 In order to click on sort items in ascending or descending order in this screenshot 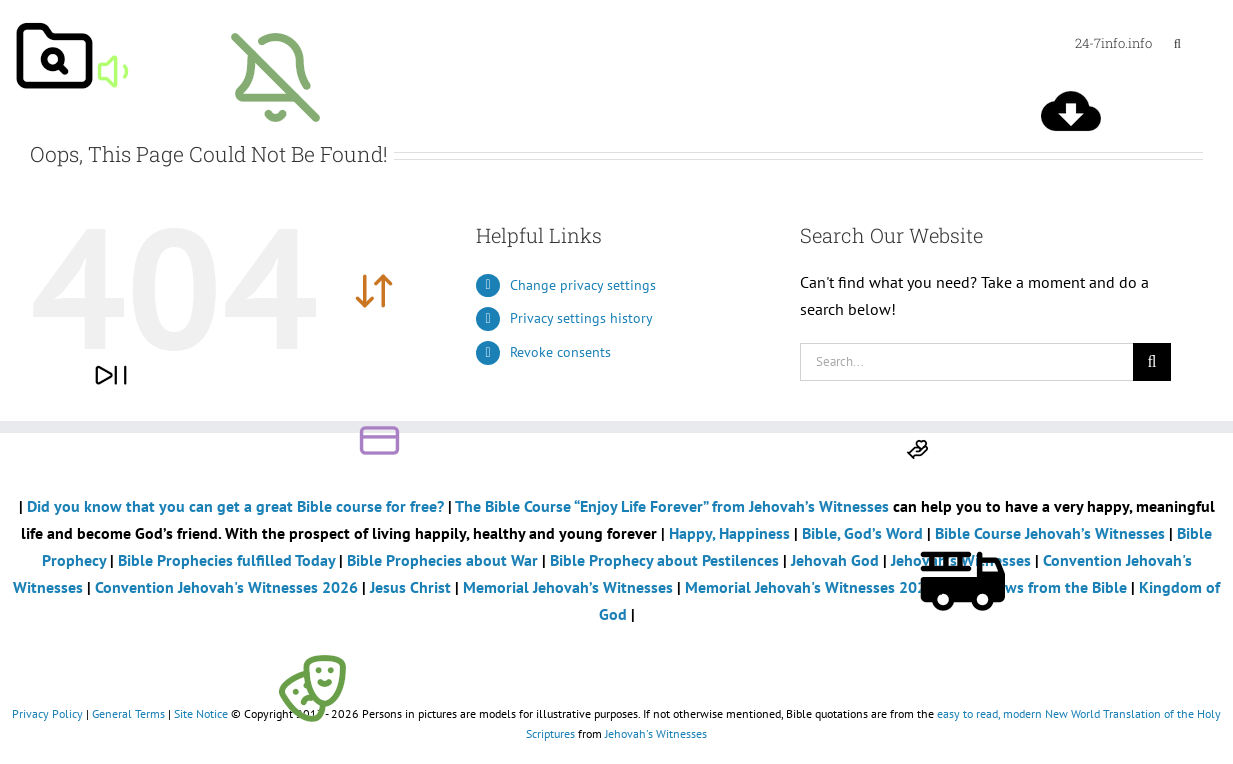, I will do `click(374, 291)`.